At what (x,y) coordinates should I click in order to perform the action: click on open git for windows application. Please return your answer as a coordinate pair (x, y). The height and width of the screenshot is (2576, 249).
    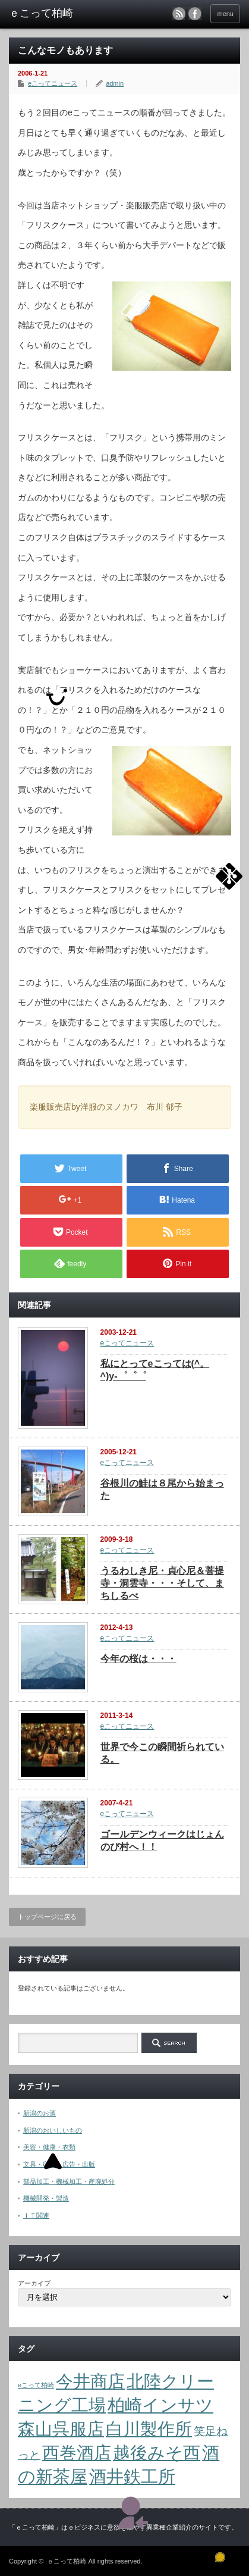
    Looking at the image, I should click on (229, 876).